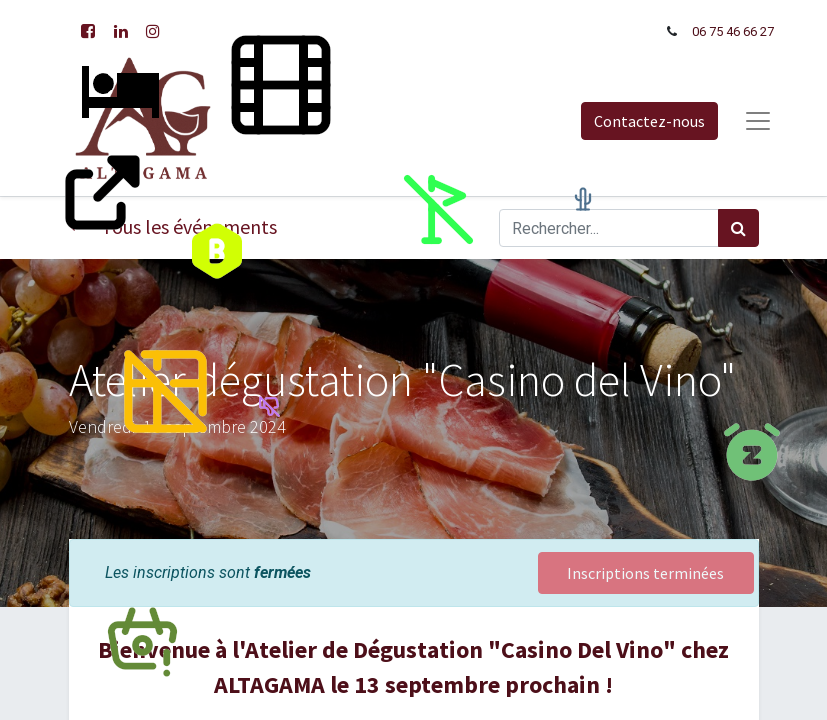  Describe the element at coordinates (583, 199) in the screenshot. I see `indicates desert or arid climate setting` at that location.